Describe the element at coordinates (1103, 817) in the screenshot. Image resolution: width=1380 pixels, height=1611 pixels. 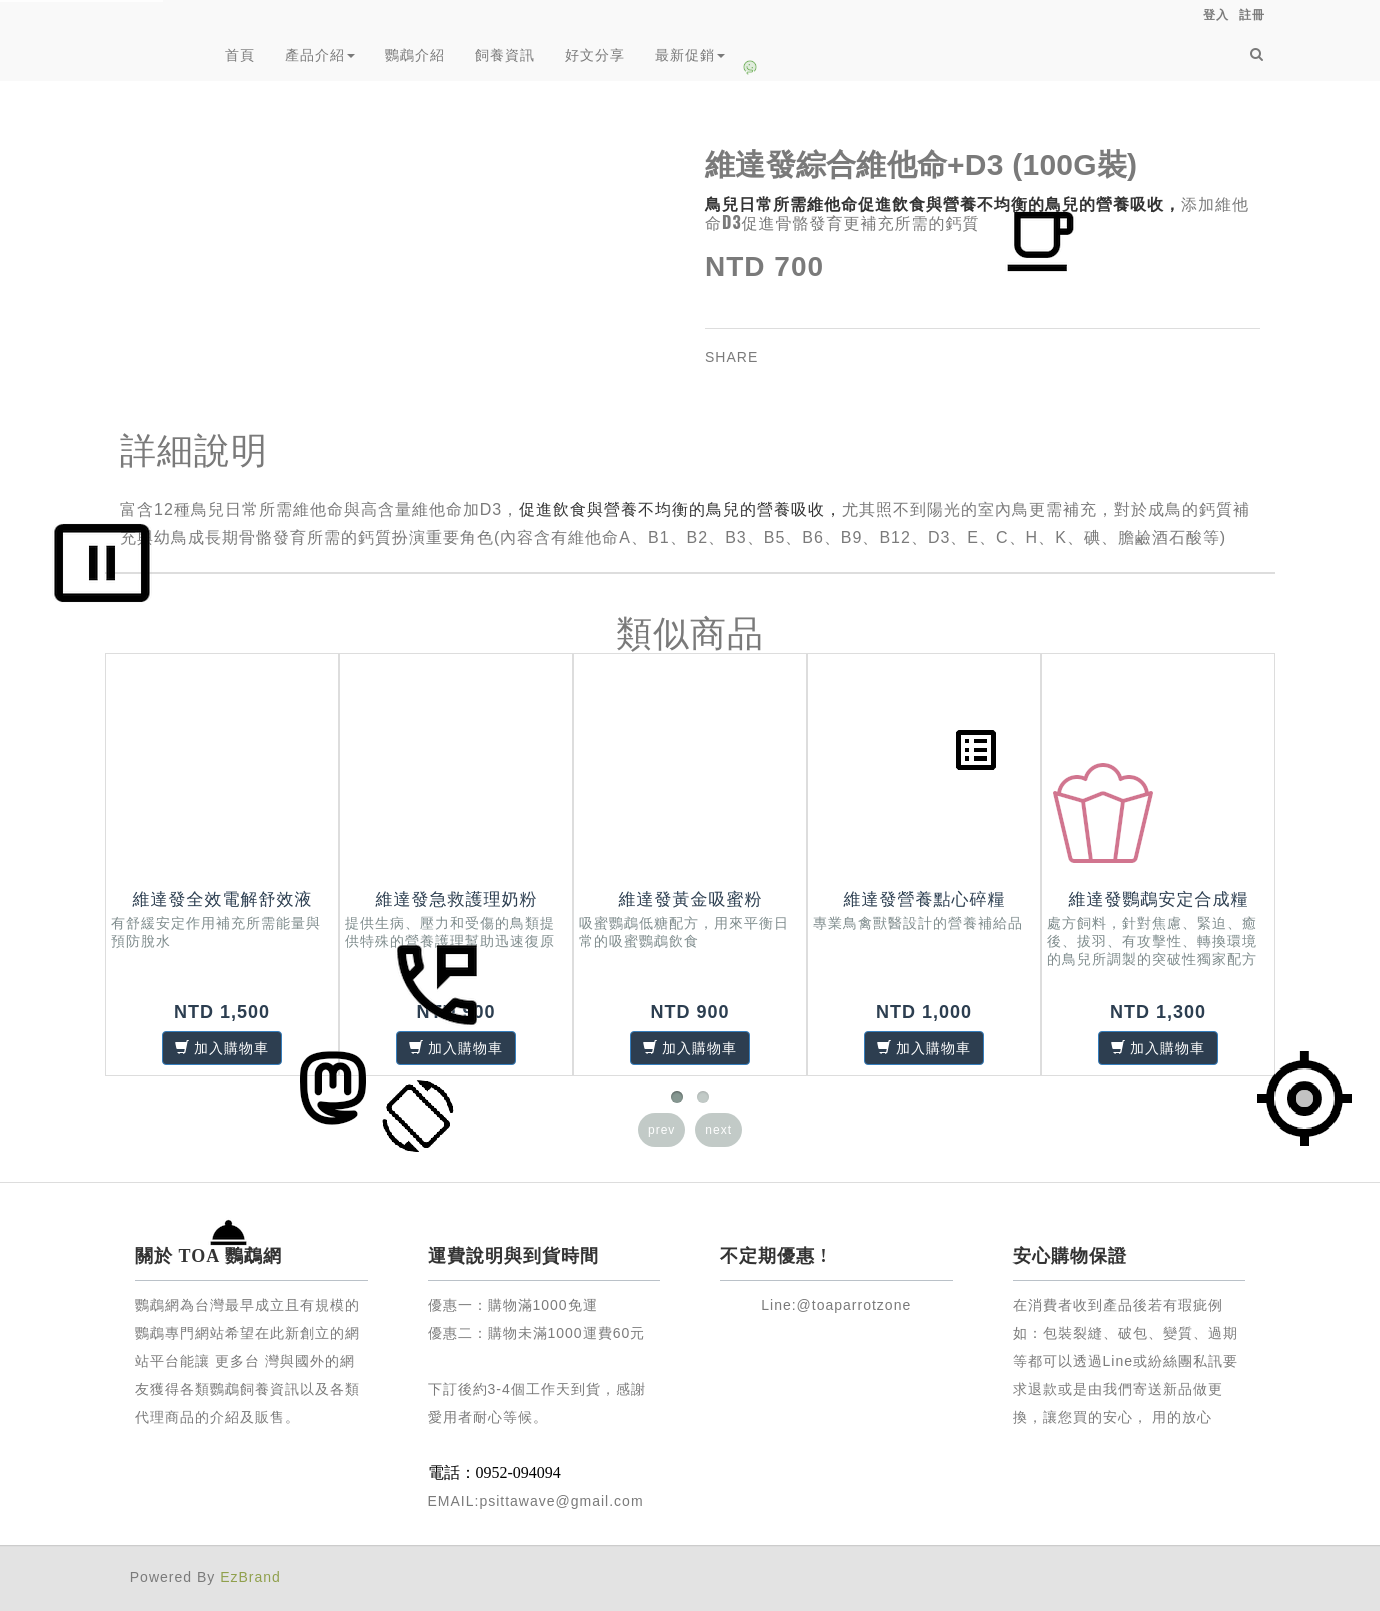
I see `browse movies or entertainment content` at that location.